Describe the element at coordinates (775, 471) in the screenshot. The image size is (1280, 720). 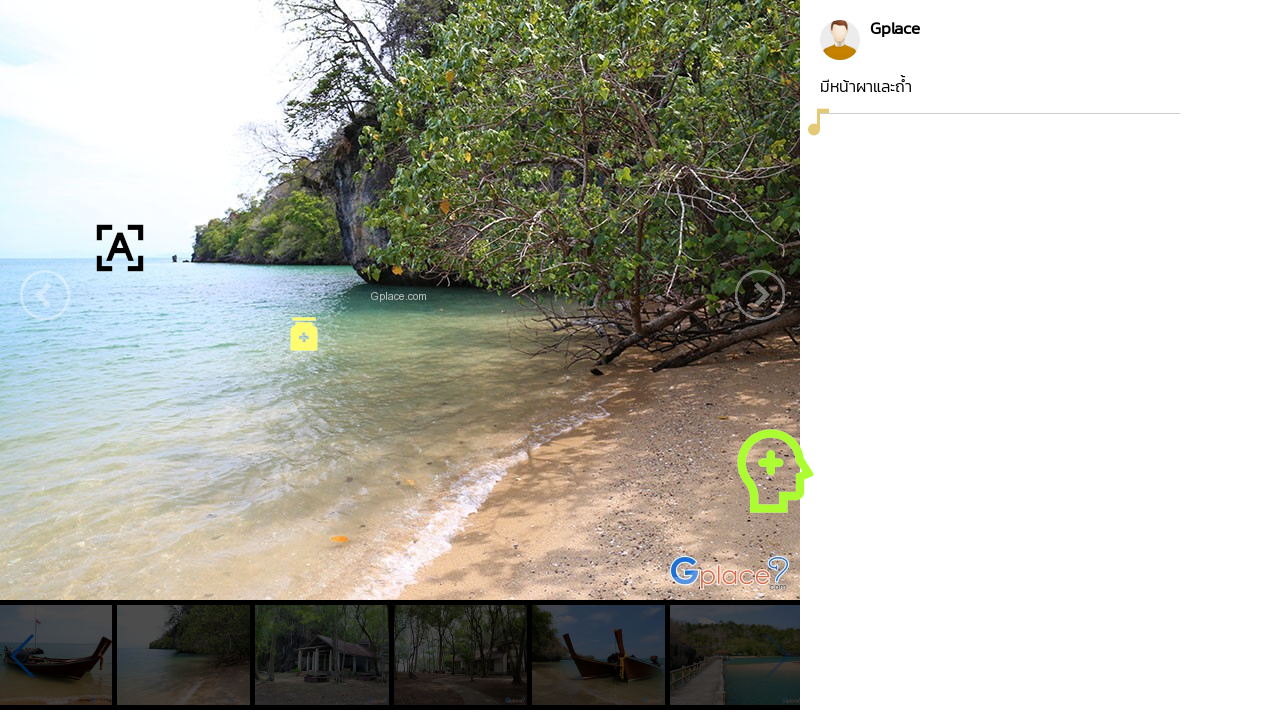
I see `access mental health resources` at that location.